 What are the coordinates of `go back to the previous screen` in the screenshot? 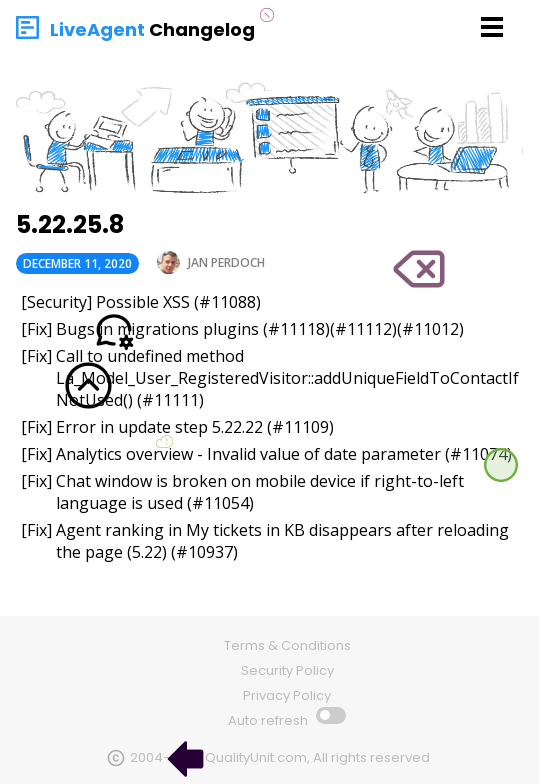 It's located at (187, 759).